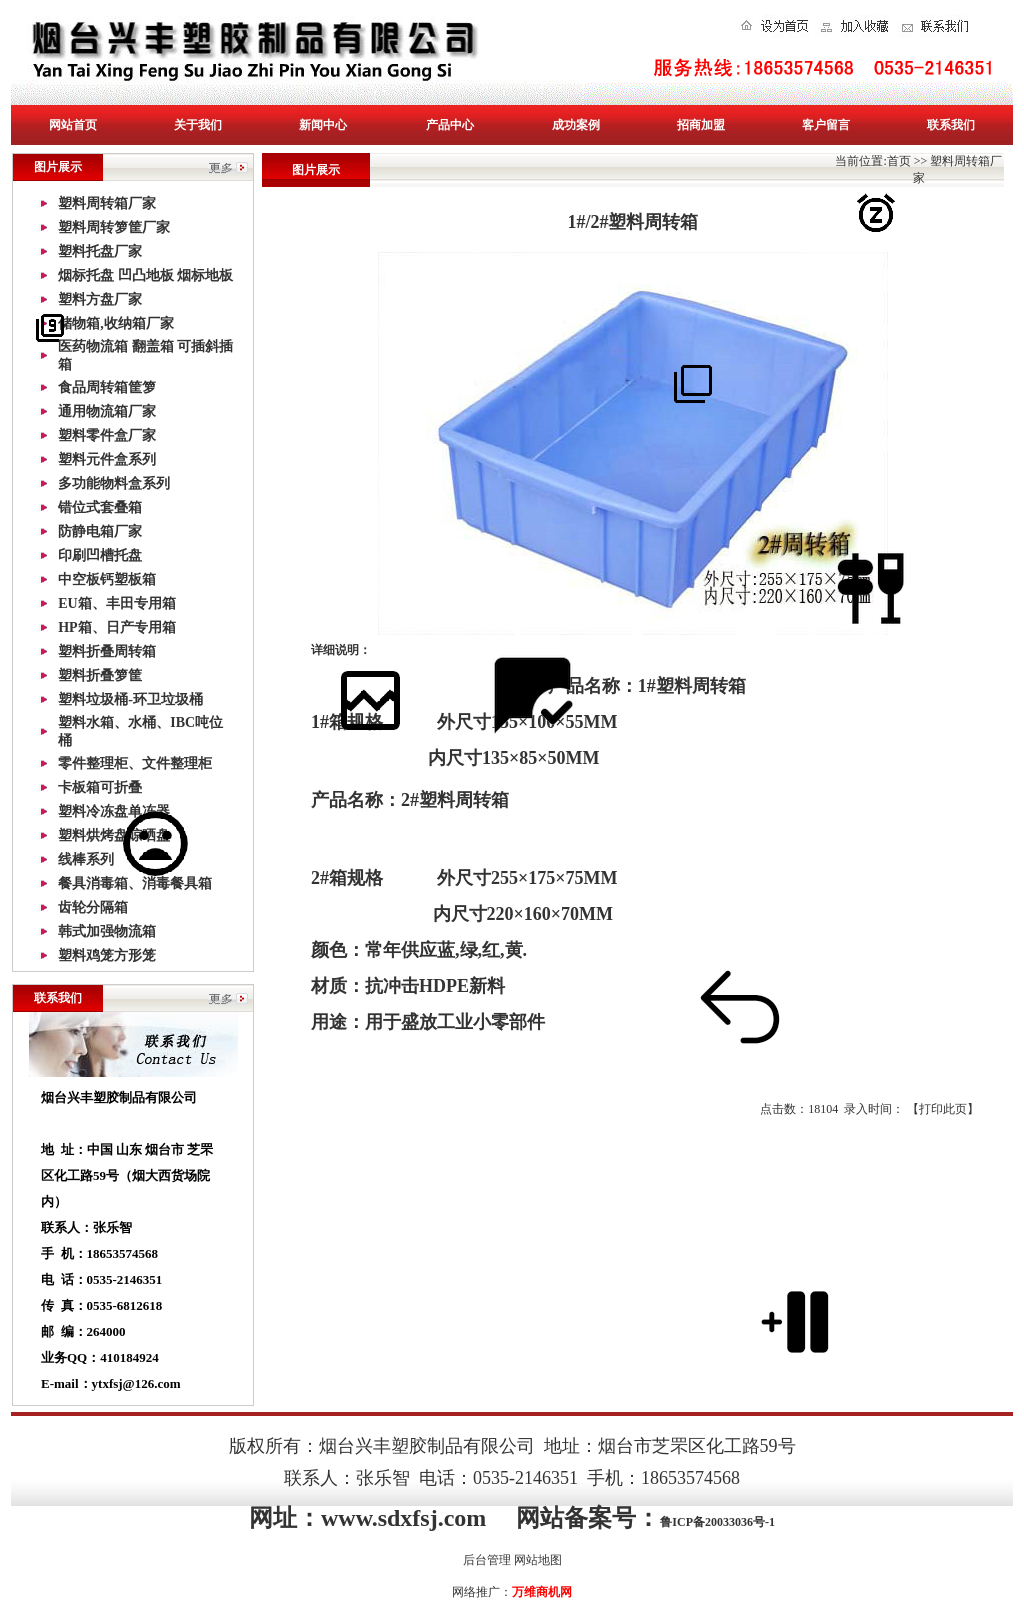 The width and height of the screenshot is (1024, 1601). I want to click on indicates no filter is applied, so click(693, 384).